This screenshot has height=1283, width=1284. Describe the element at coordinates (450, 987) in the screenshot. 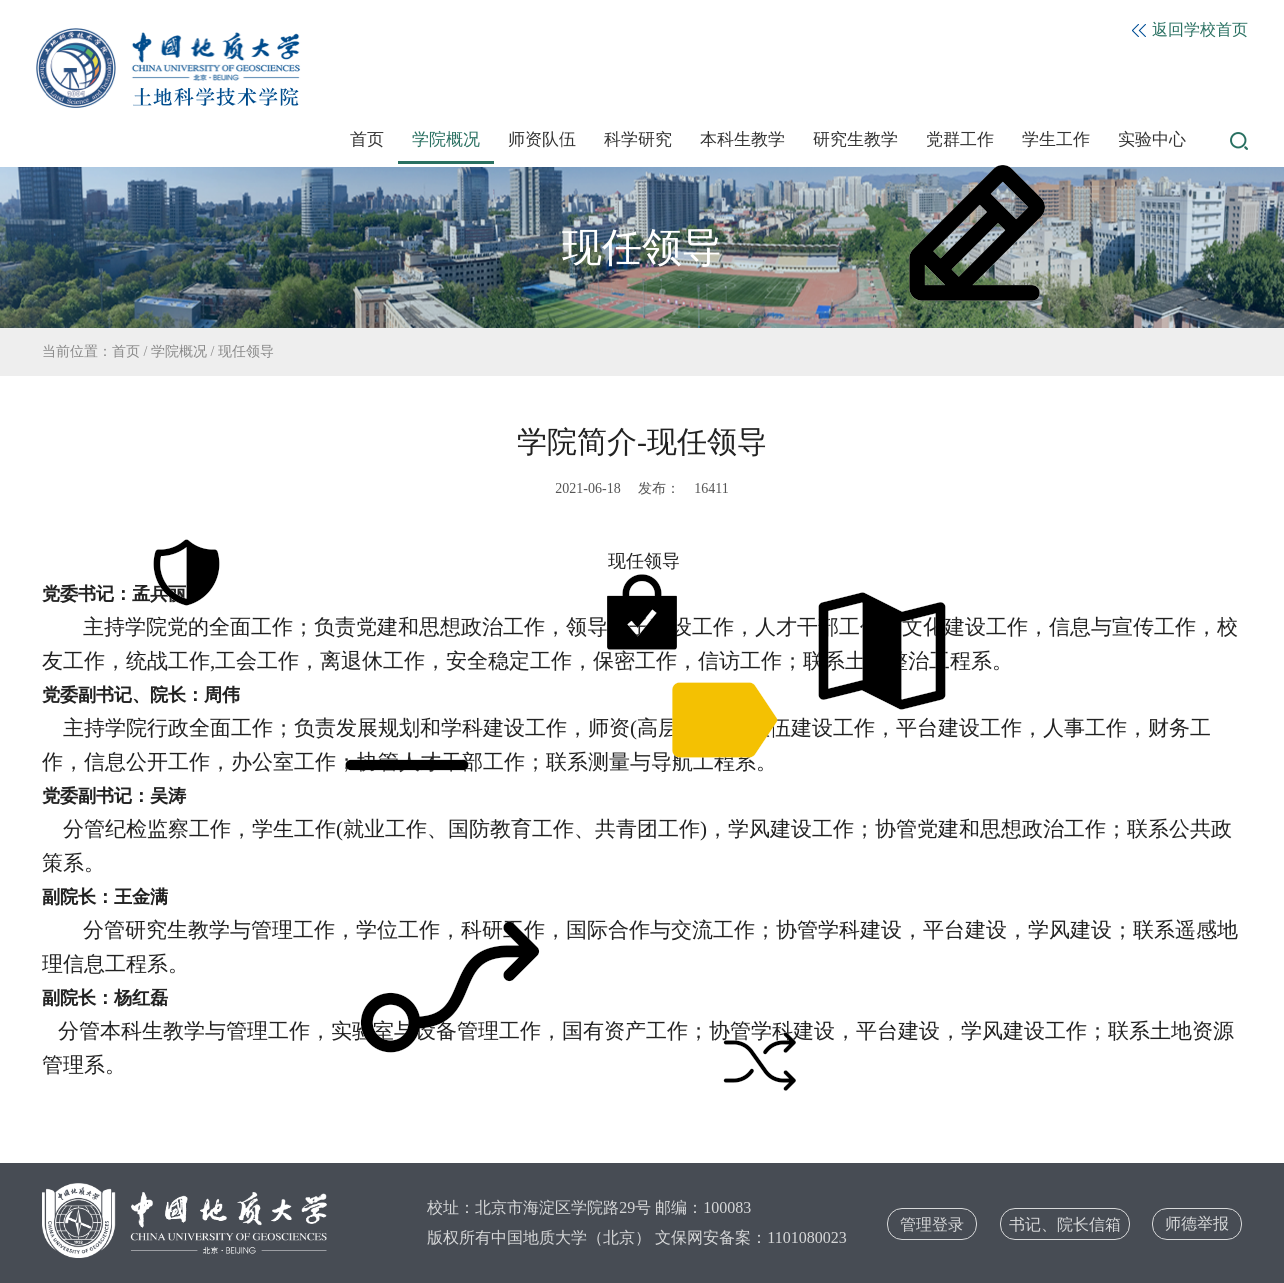

I see `indicates a workflow or process flow direction` at that location.